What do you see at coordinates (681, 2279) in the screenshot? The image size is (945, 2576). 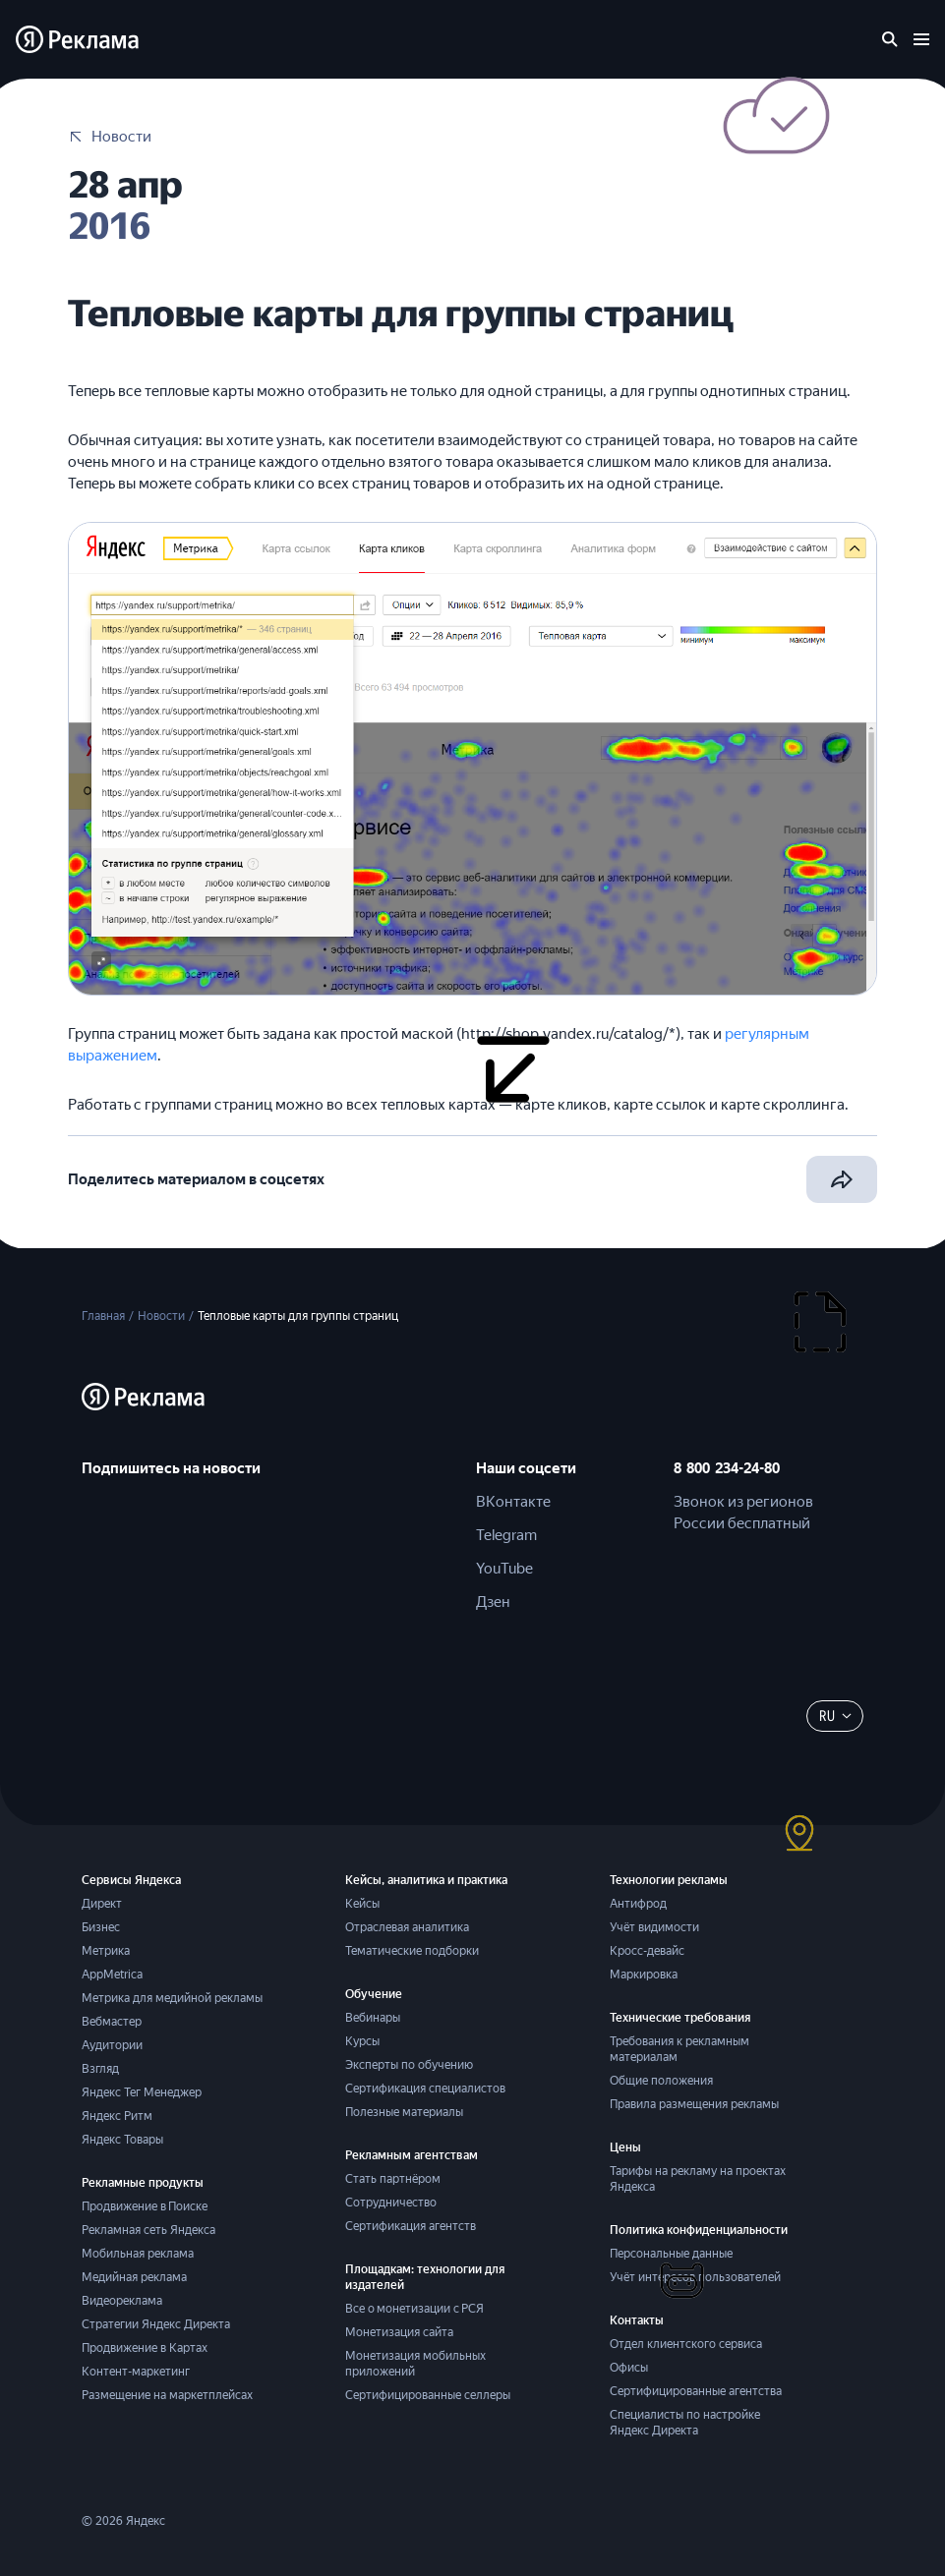 I see `finn the human character icon from adventure time` at bounding box center [681, 2279].